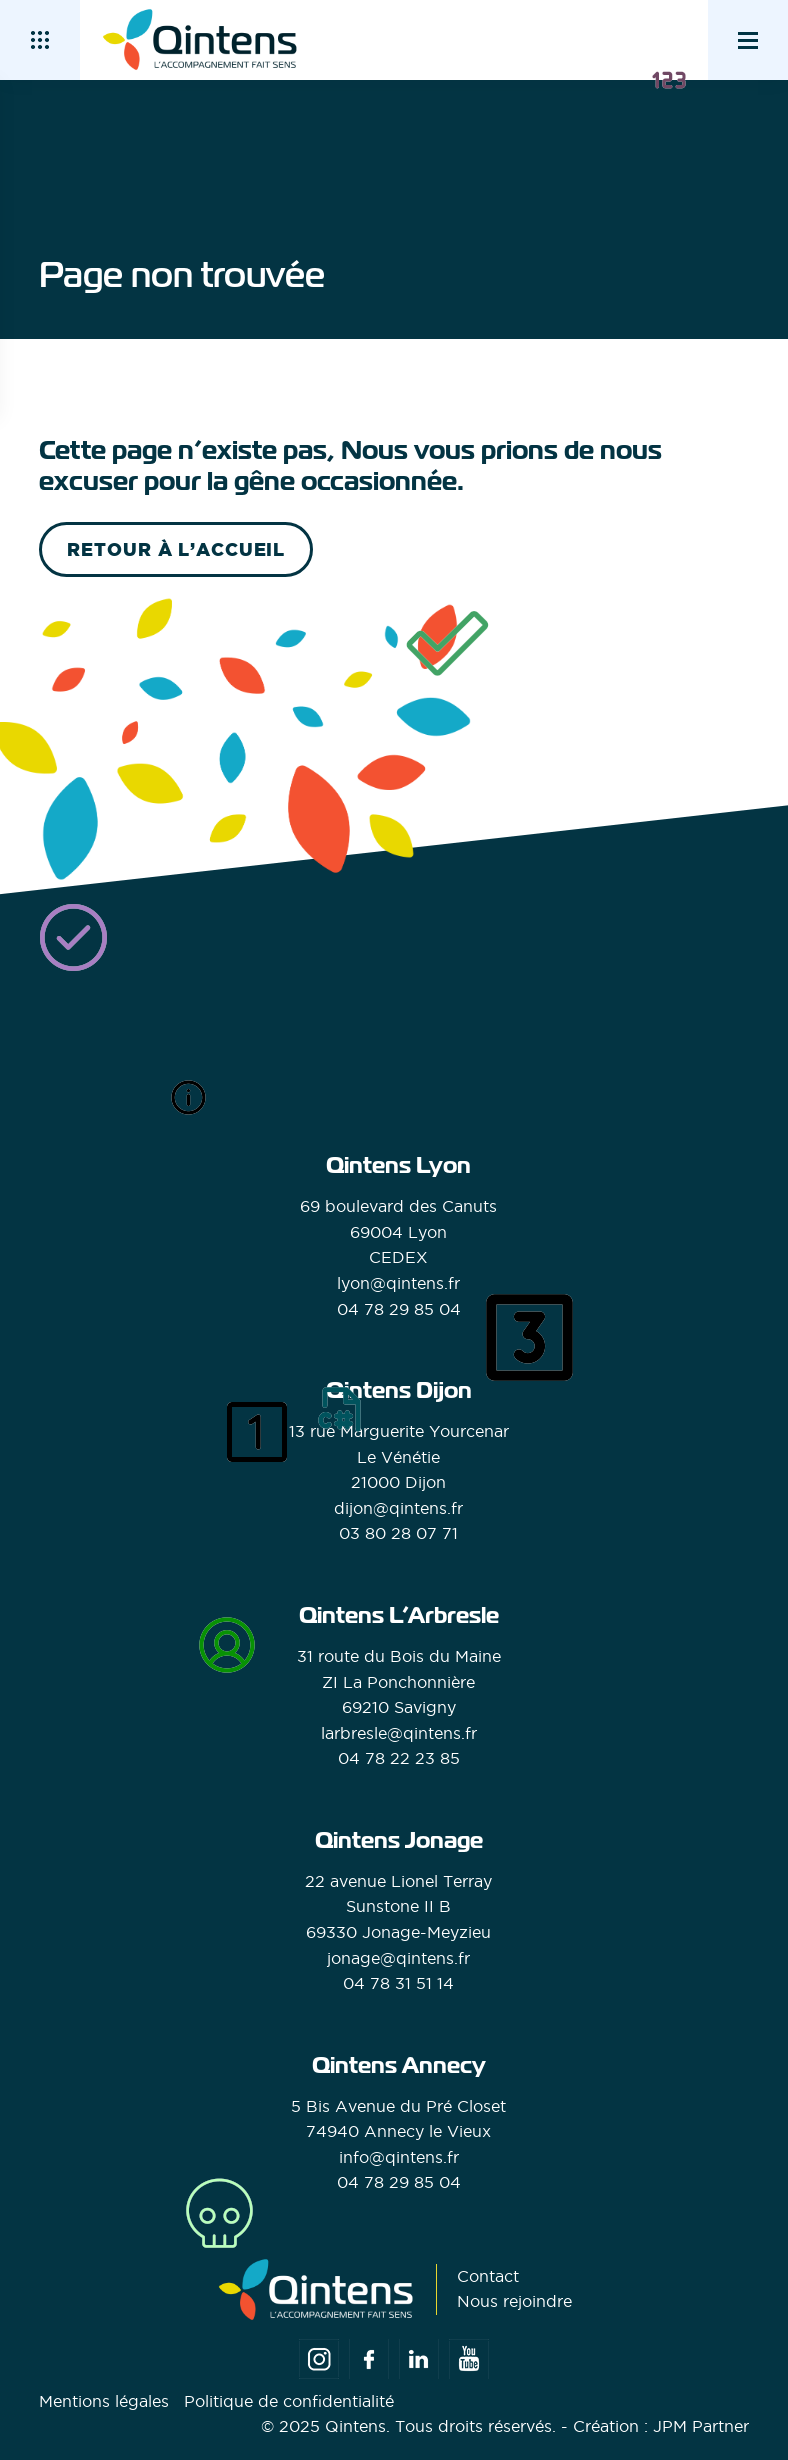  What do you see at coordinates (446, 642) in the screenshot?
I see `confirm or submit an action` at bounding box center [446, 642].